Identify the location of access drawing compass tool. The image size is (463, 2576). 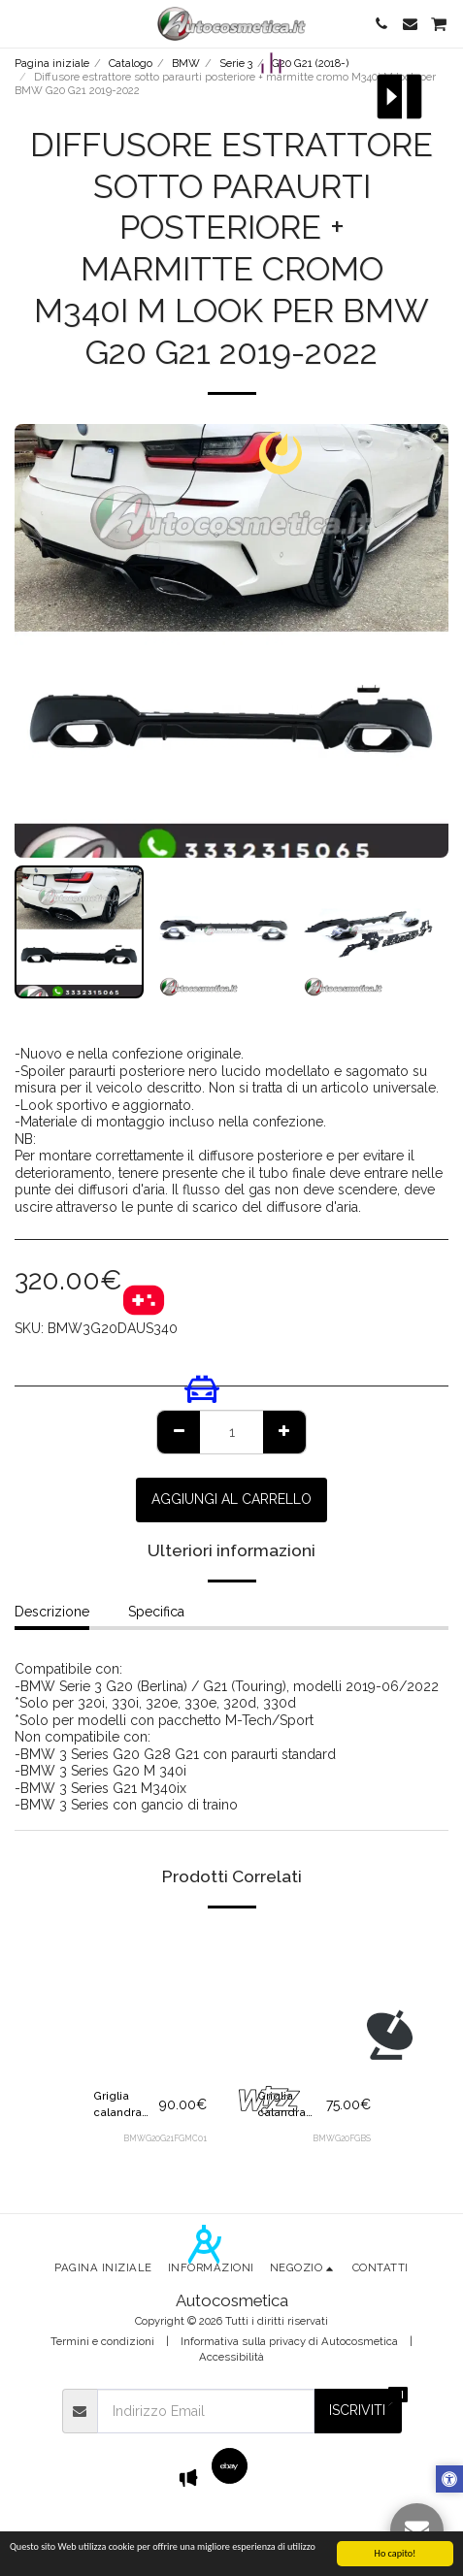
(204, 2244).